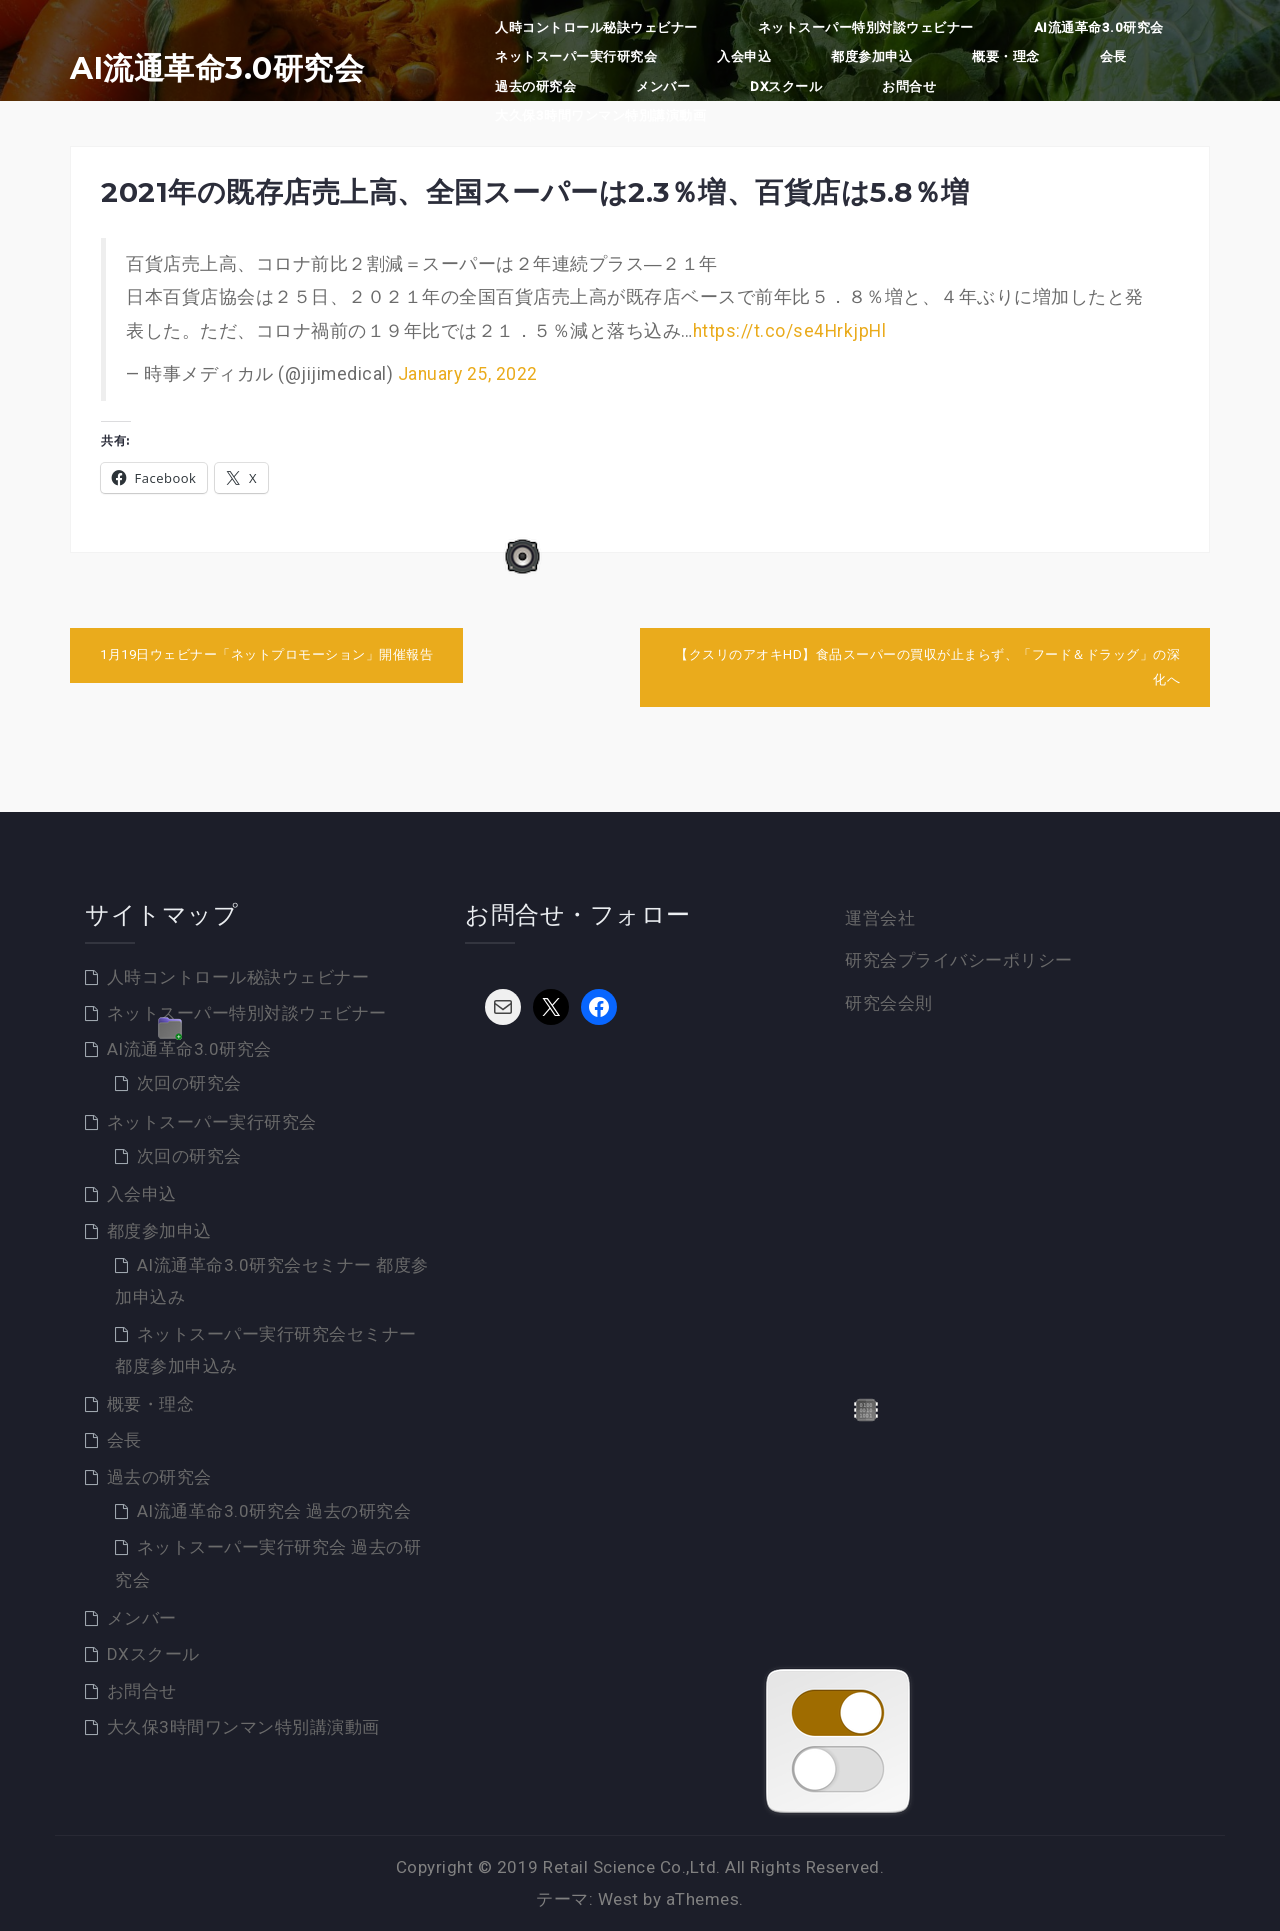  I want to click on firmware file or binary data, so click(866, 1410).